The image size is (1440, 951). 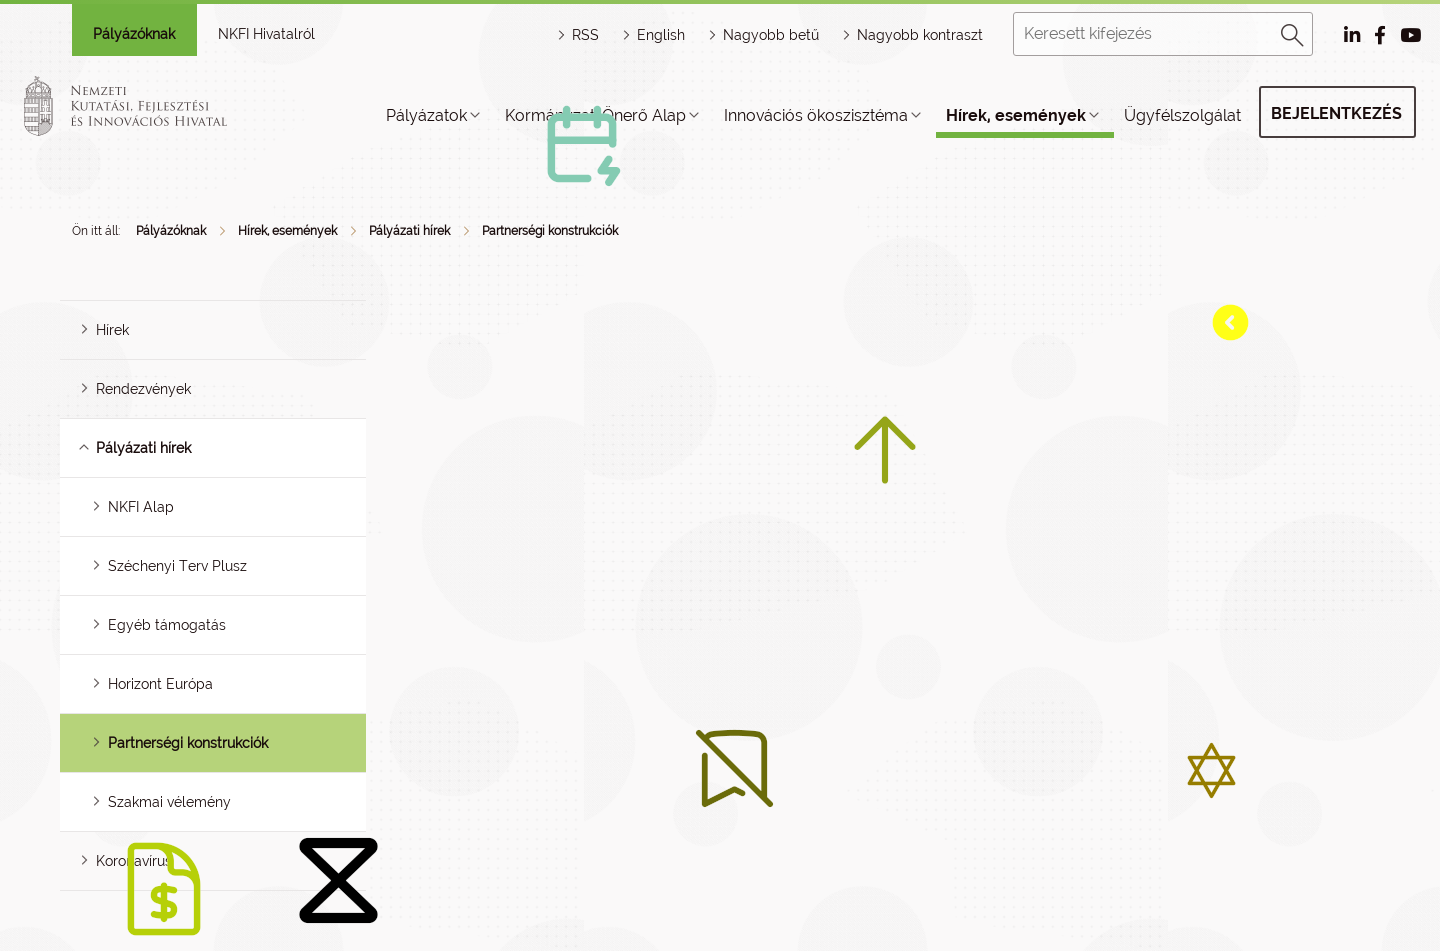 I want to click on move item up in a list, so click(x=885, y=450).